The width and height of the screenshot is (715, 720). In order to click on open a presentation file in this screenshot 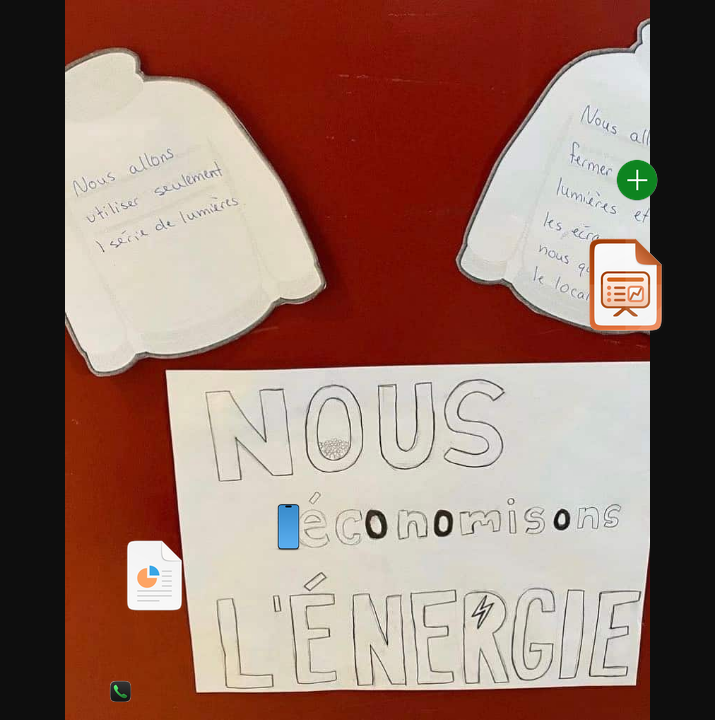, I will do `click(154, 575)`.